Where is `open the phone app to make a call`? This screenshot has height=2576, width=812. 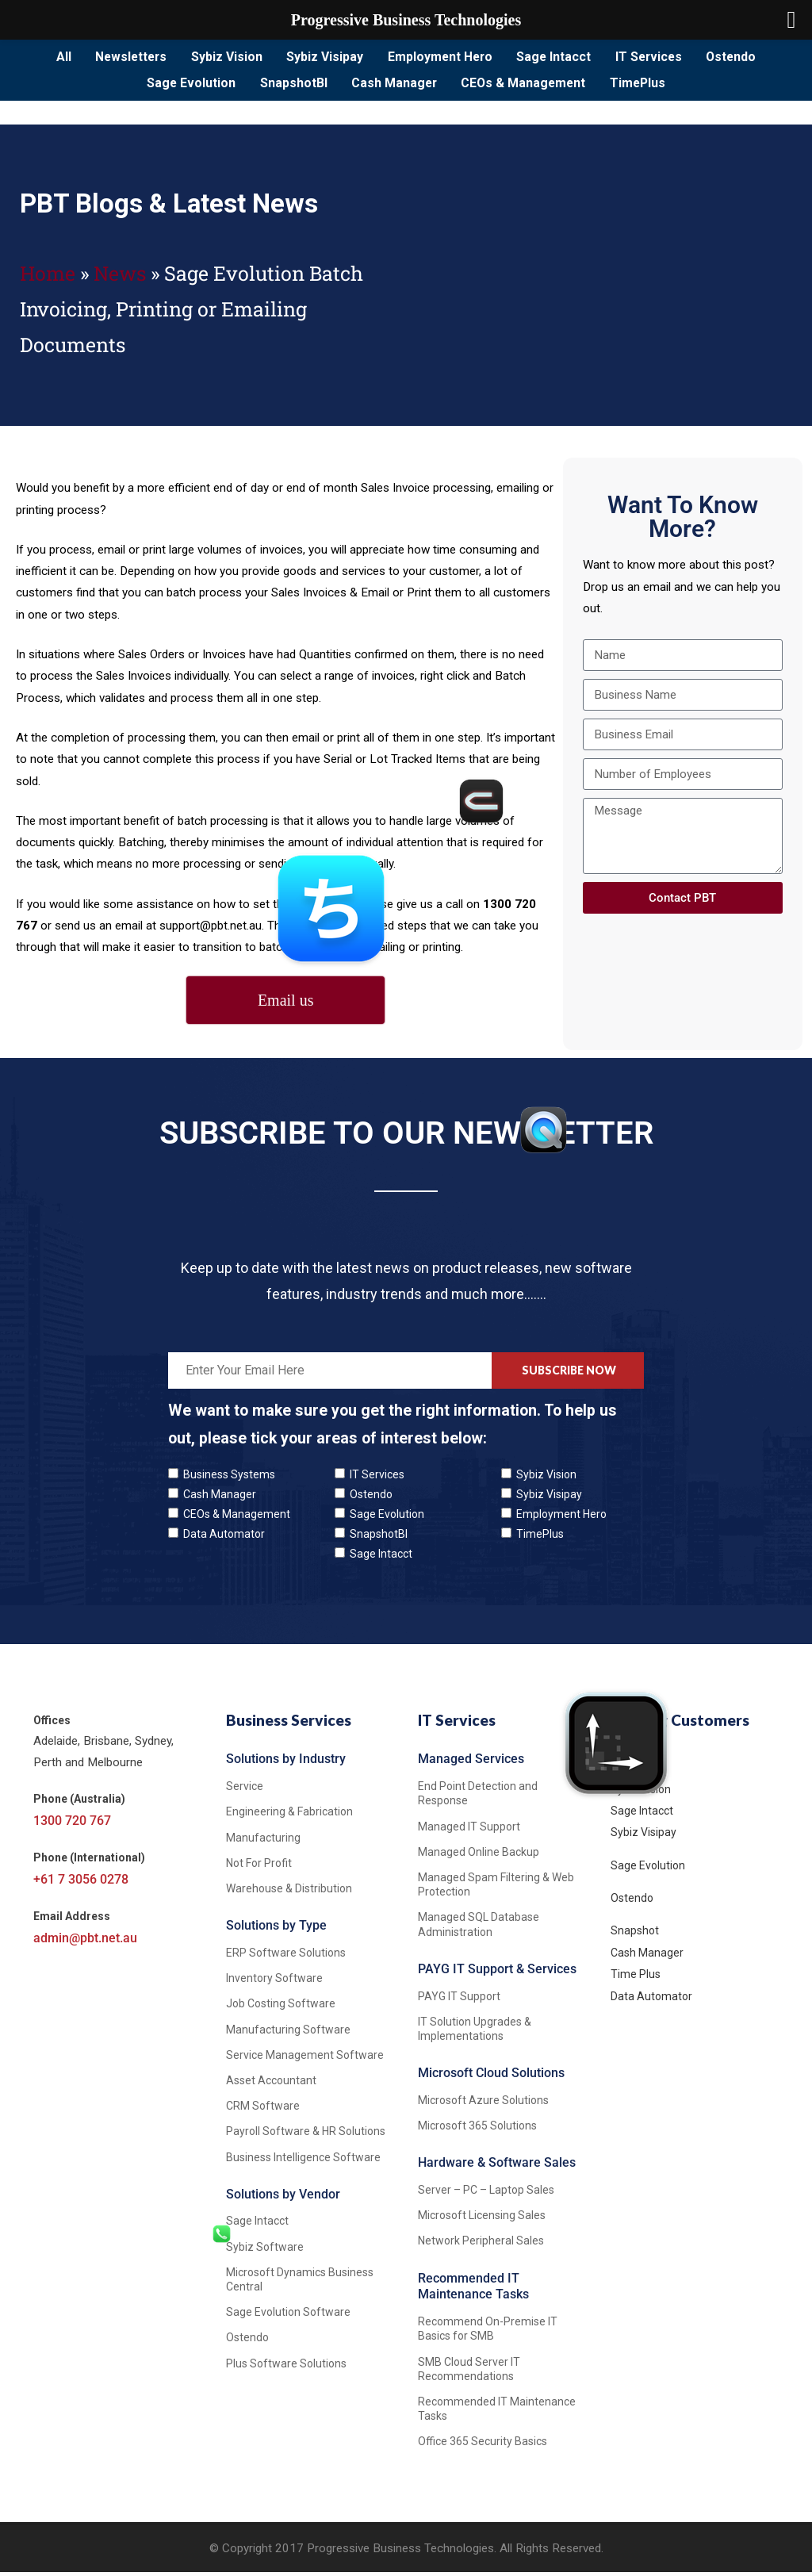 open the phone app to make a call is located at coordinates (221, 2233).